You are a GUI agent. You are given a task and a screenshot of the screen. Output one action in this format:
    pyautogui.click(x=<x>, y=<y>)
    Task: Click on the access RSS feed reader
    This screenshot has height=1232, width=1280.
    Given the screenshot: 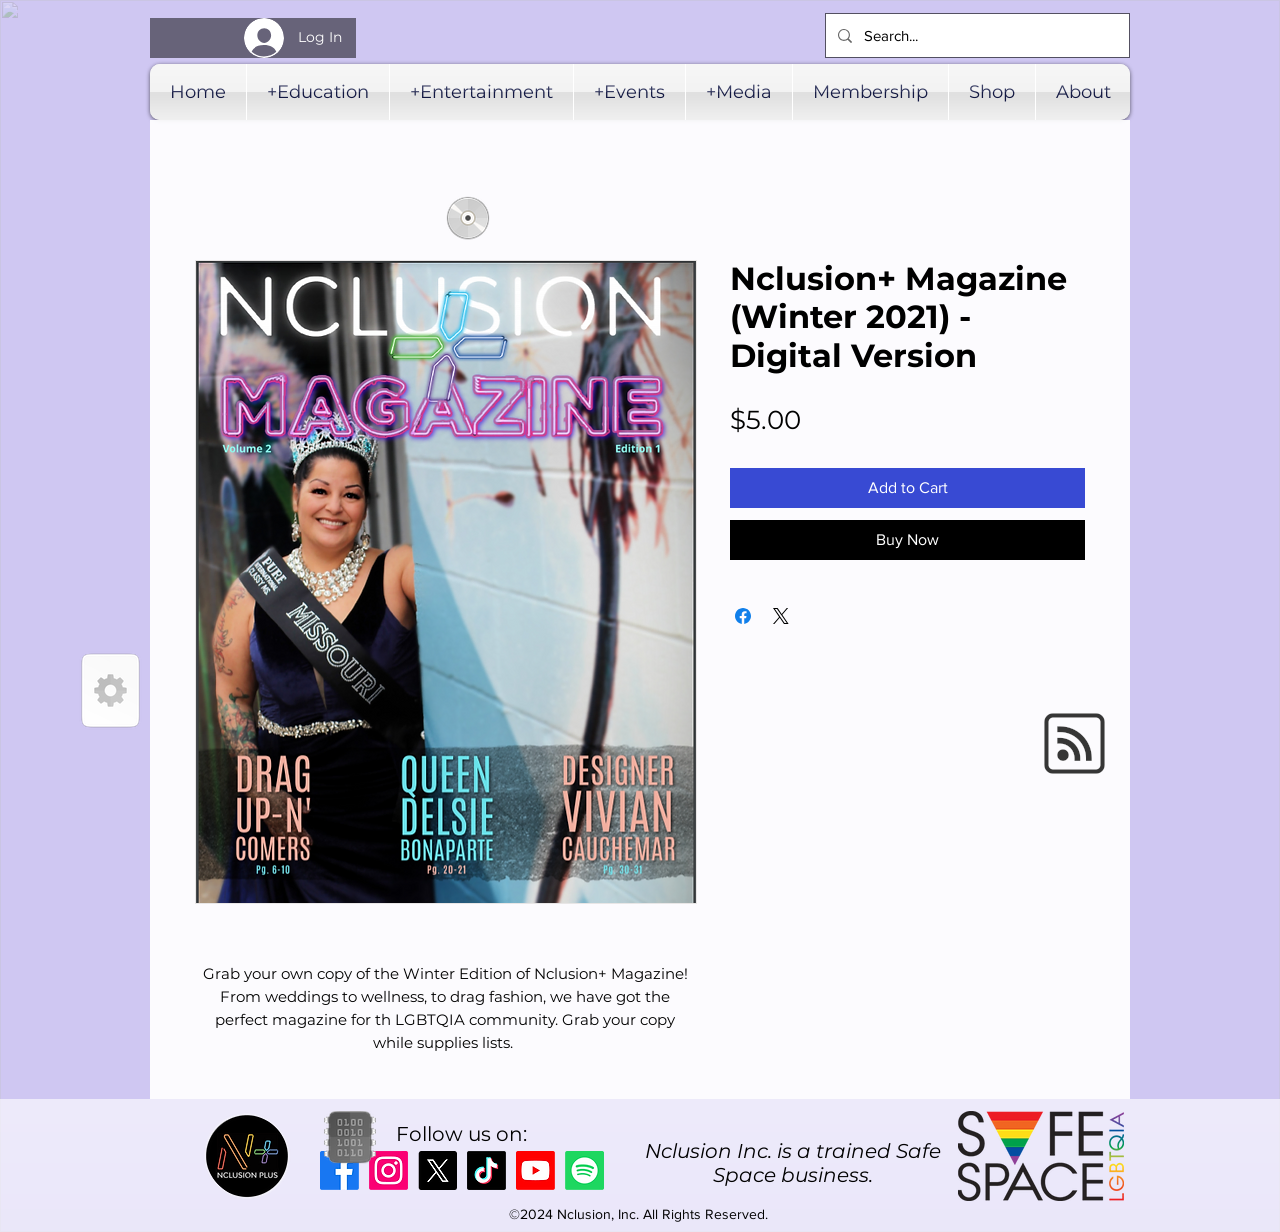 What is the action you would take?
    pyautogui.click(x=1074, y=743)
    